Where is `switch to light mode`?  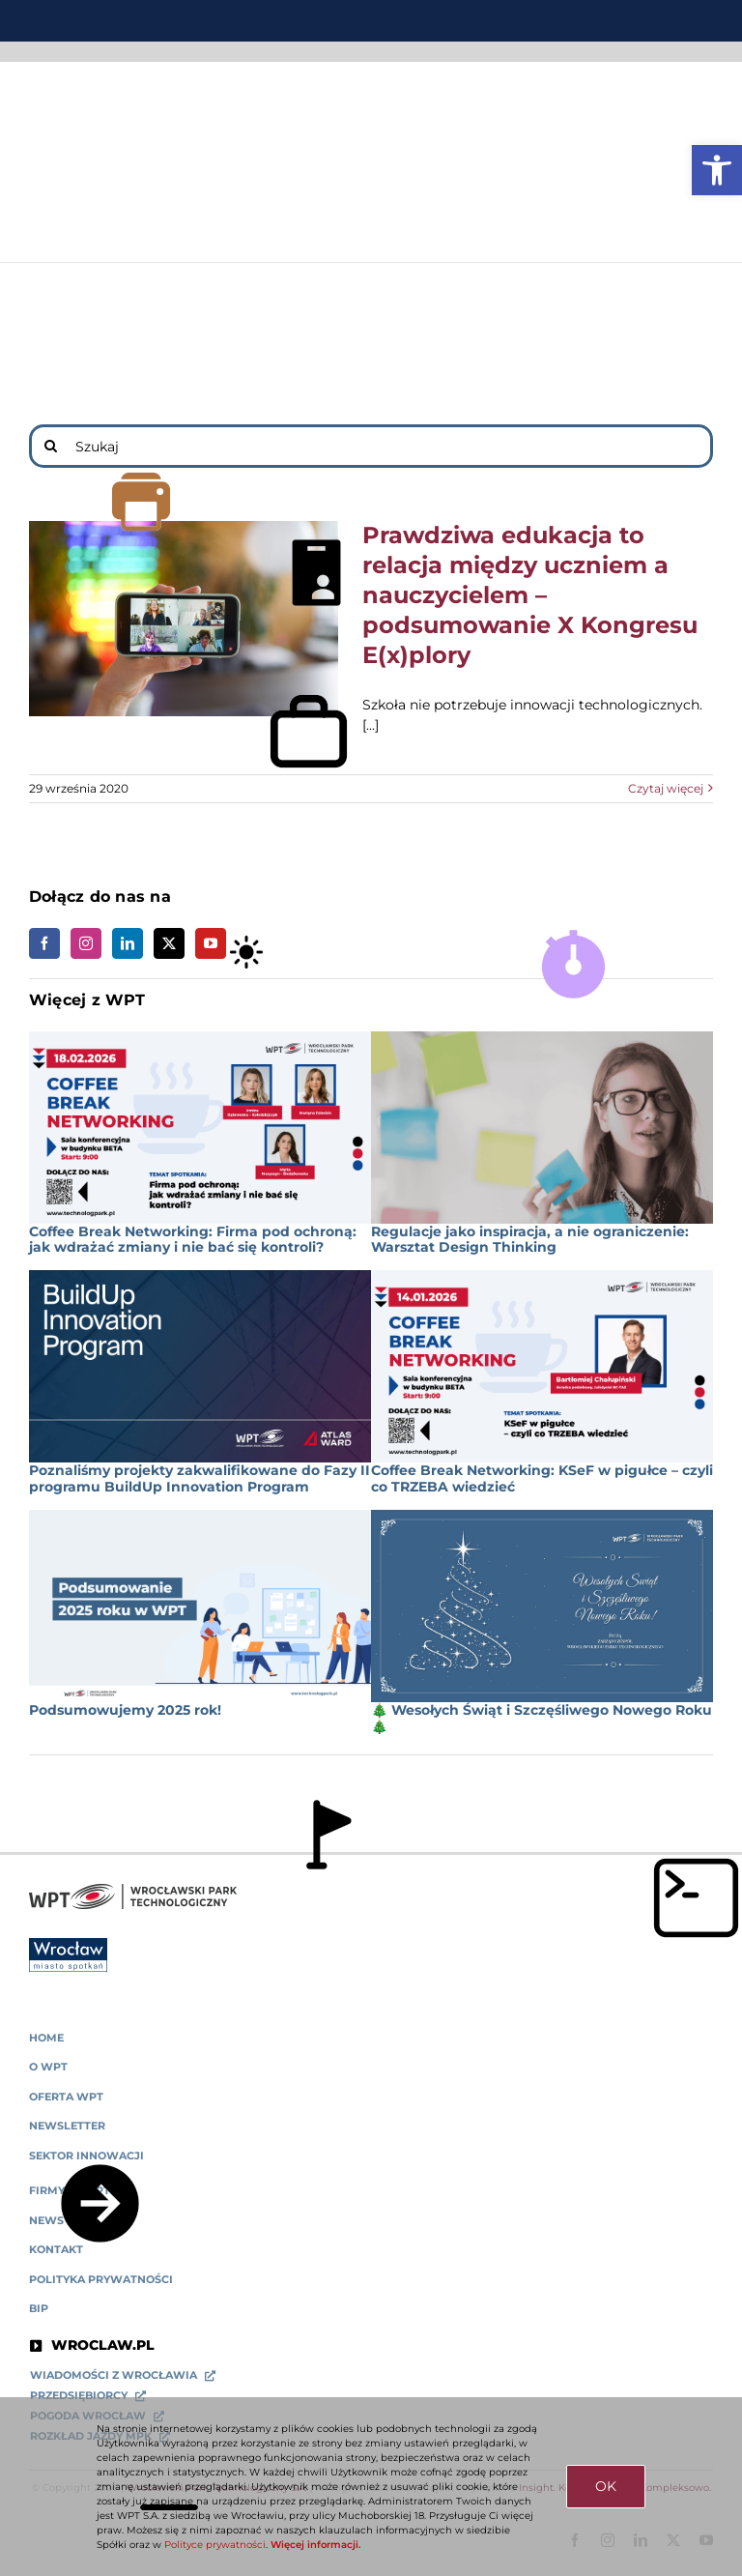 switch to light mode is located at coordinates (246, 952).